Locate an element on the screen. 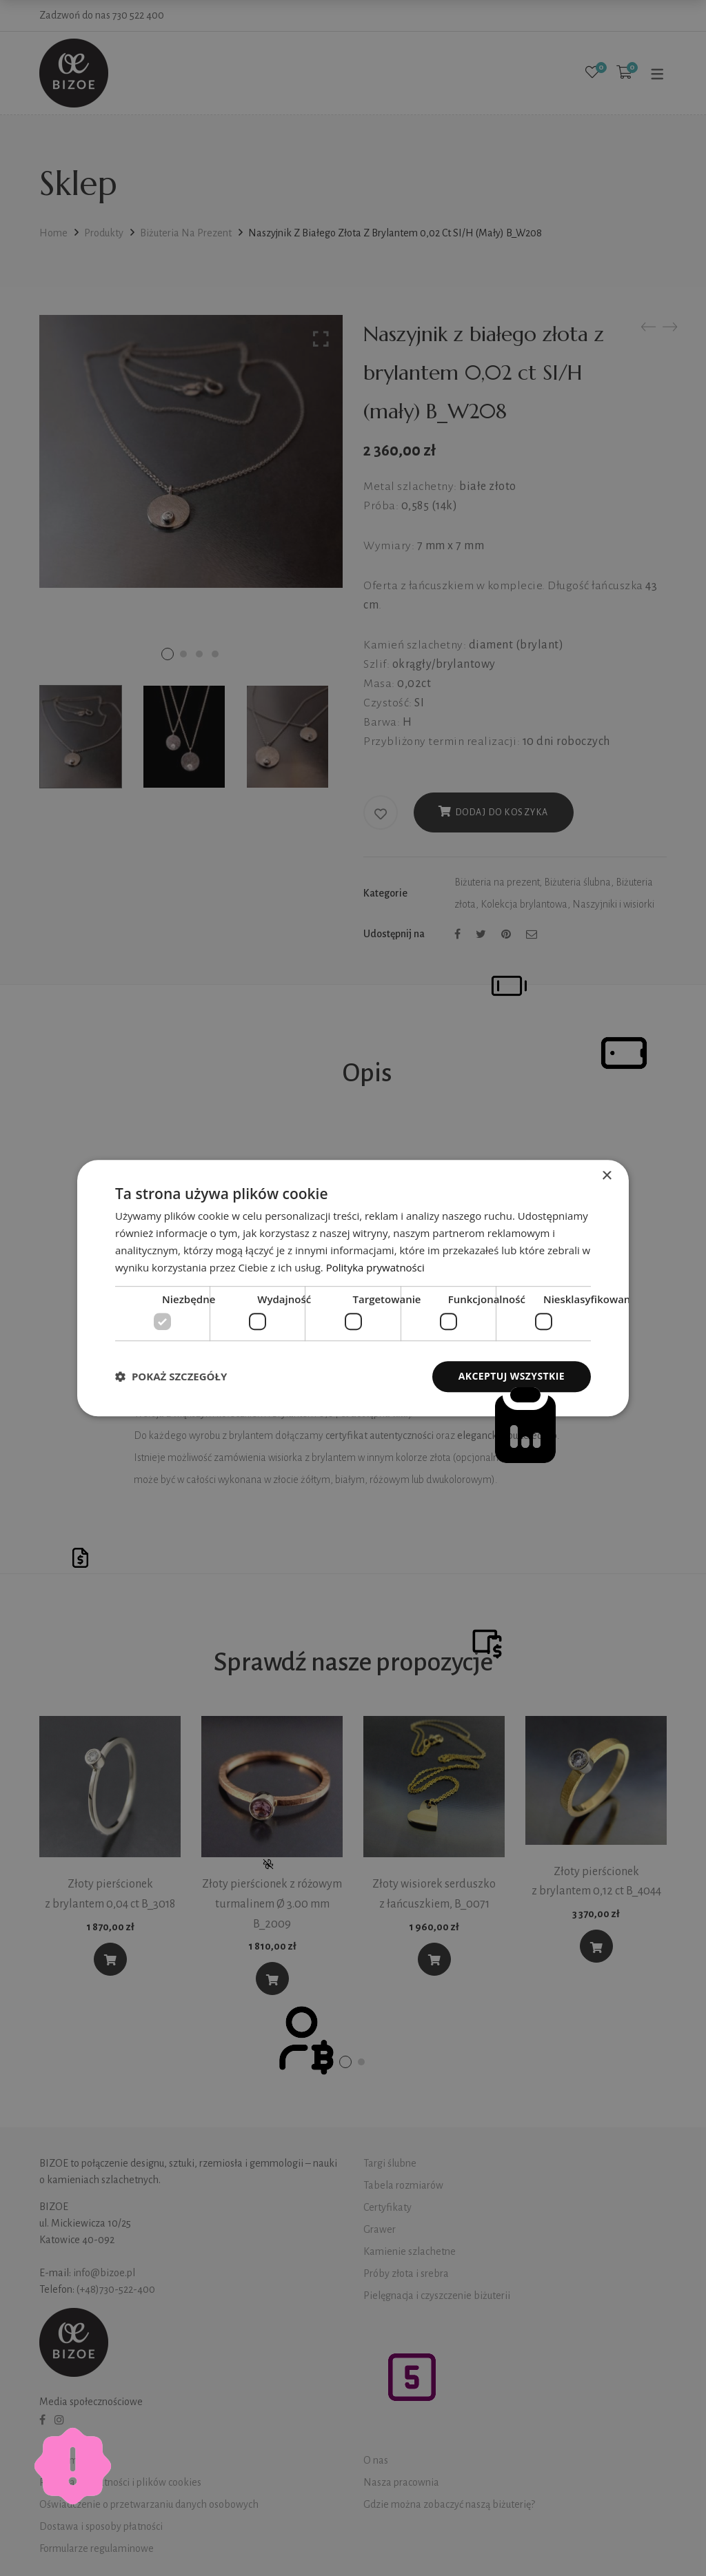  indicates low battery level is located at coordinates (508, 985).